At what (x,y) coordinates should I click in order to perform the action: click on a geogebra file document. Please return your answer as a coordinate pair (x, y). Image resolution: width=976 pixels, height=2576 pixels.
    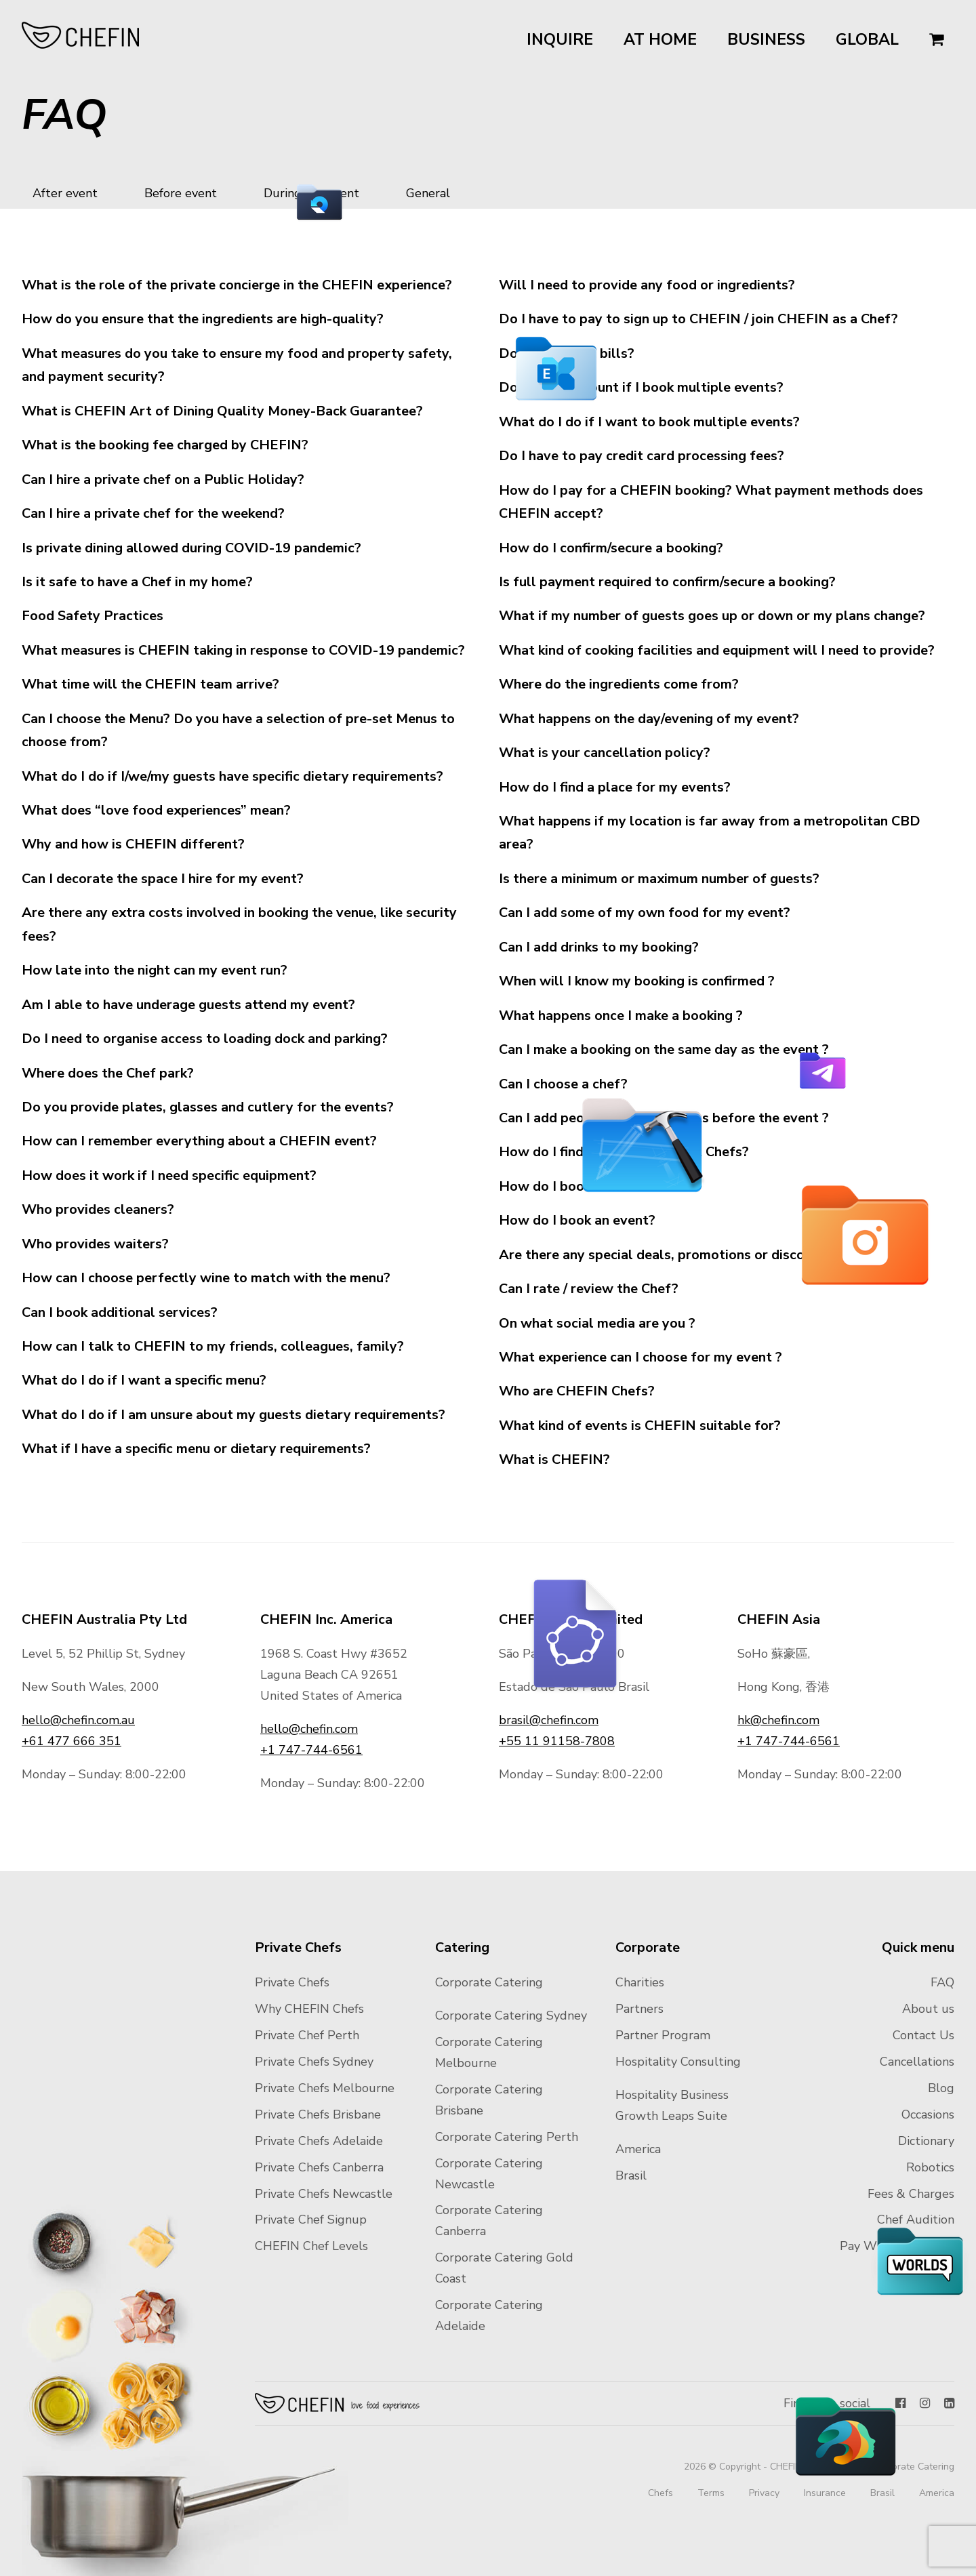
    Looking at the image, I should click on (575, 1635).